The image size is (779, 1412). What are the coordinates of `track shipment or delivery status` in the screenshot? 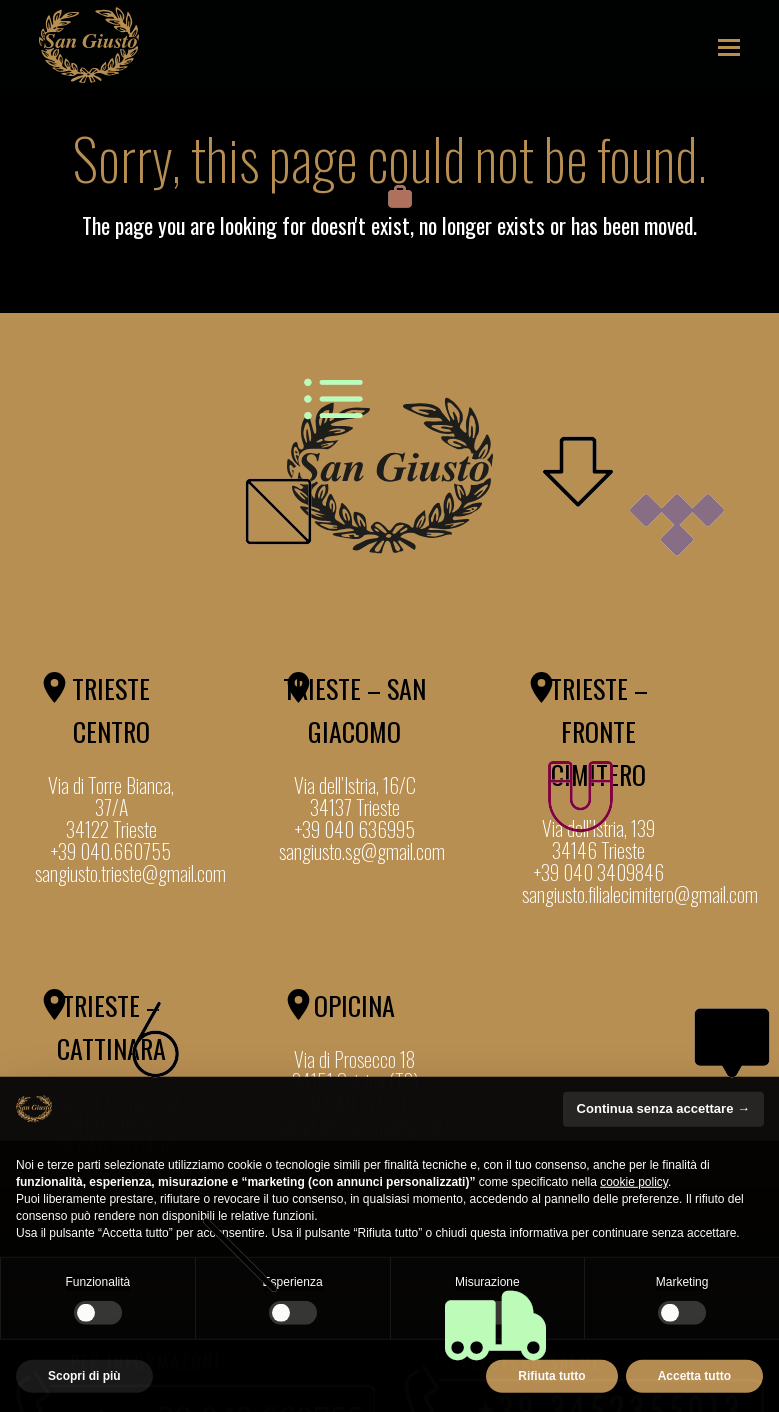 It's located at (495, 1325).